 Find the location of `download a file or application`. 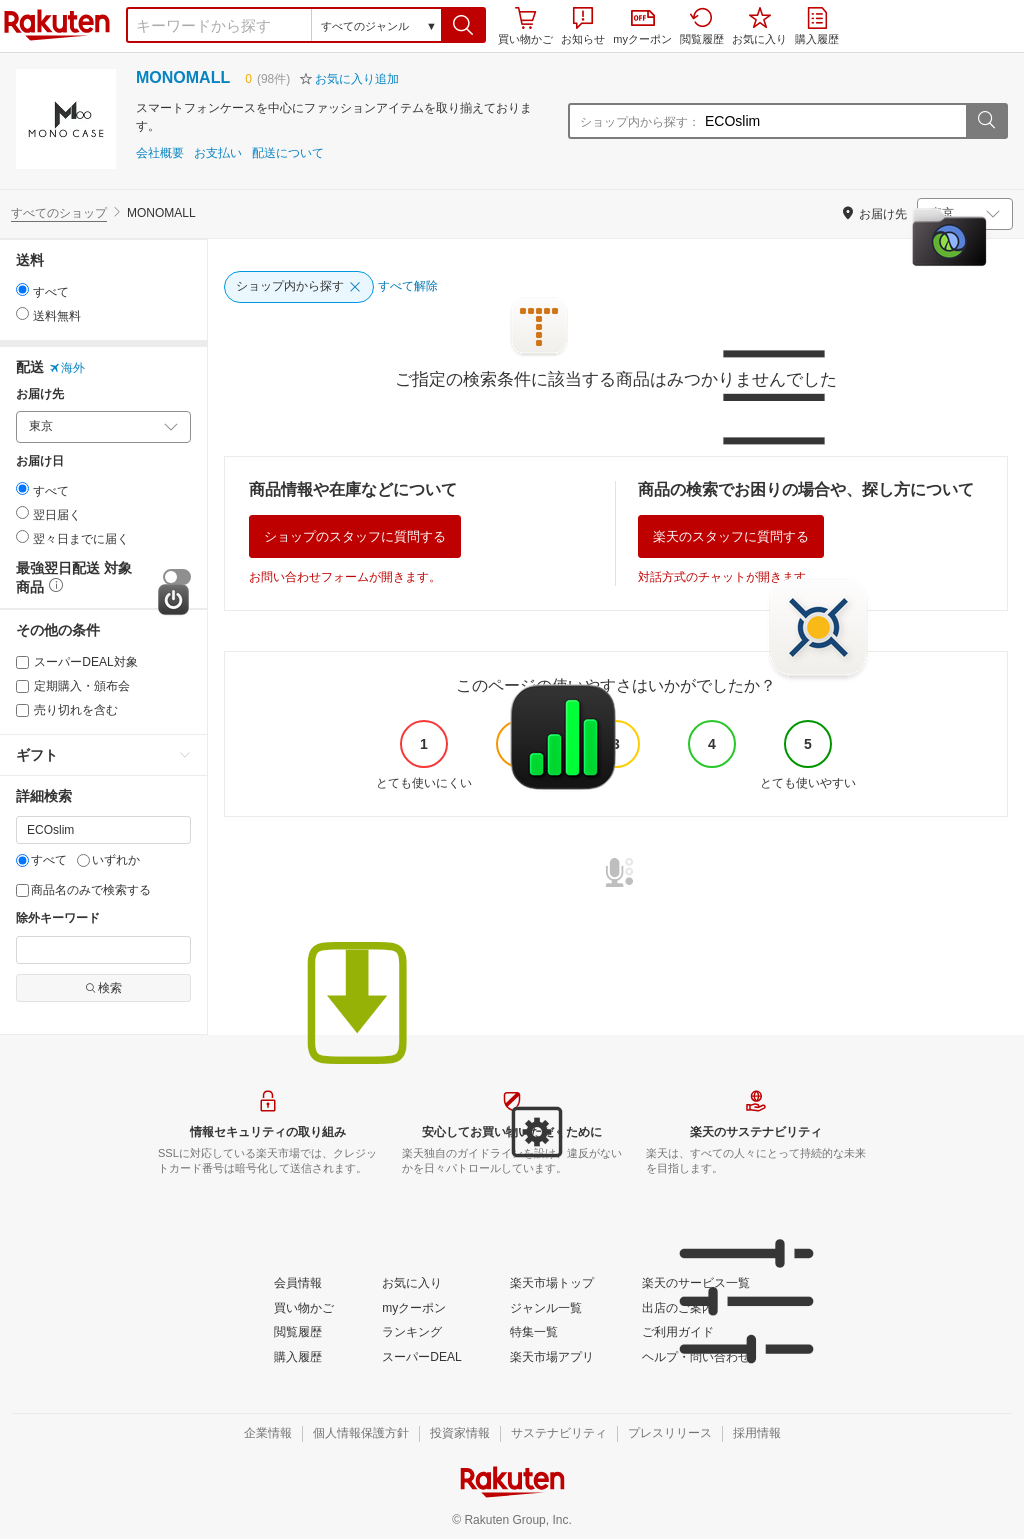

download a file or application is located at coordinates (361, 1003).